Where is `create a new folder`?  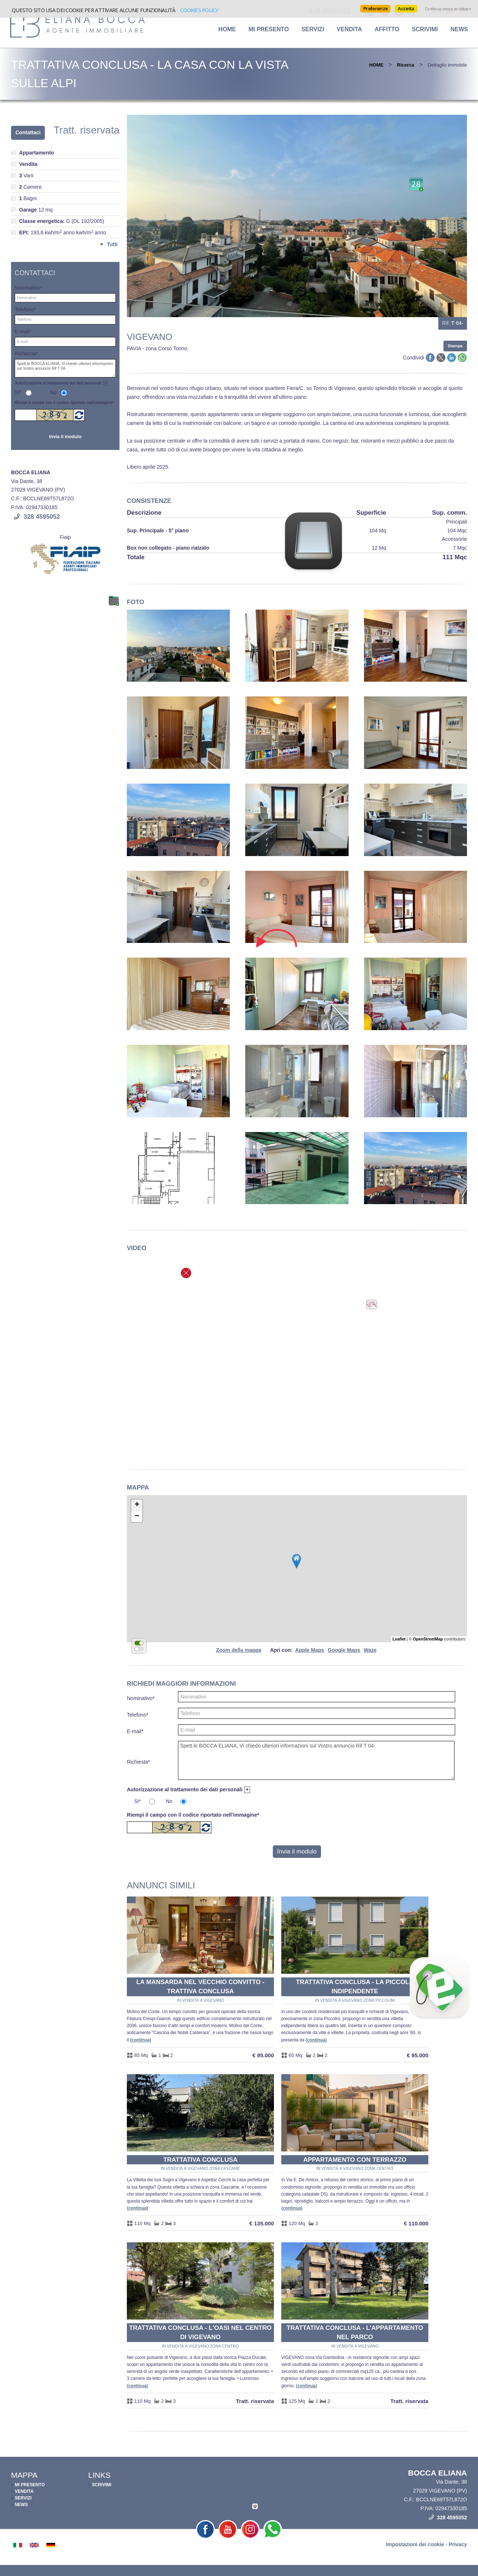 create a new folder is located at coordinates (114, 600).